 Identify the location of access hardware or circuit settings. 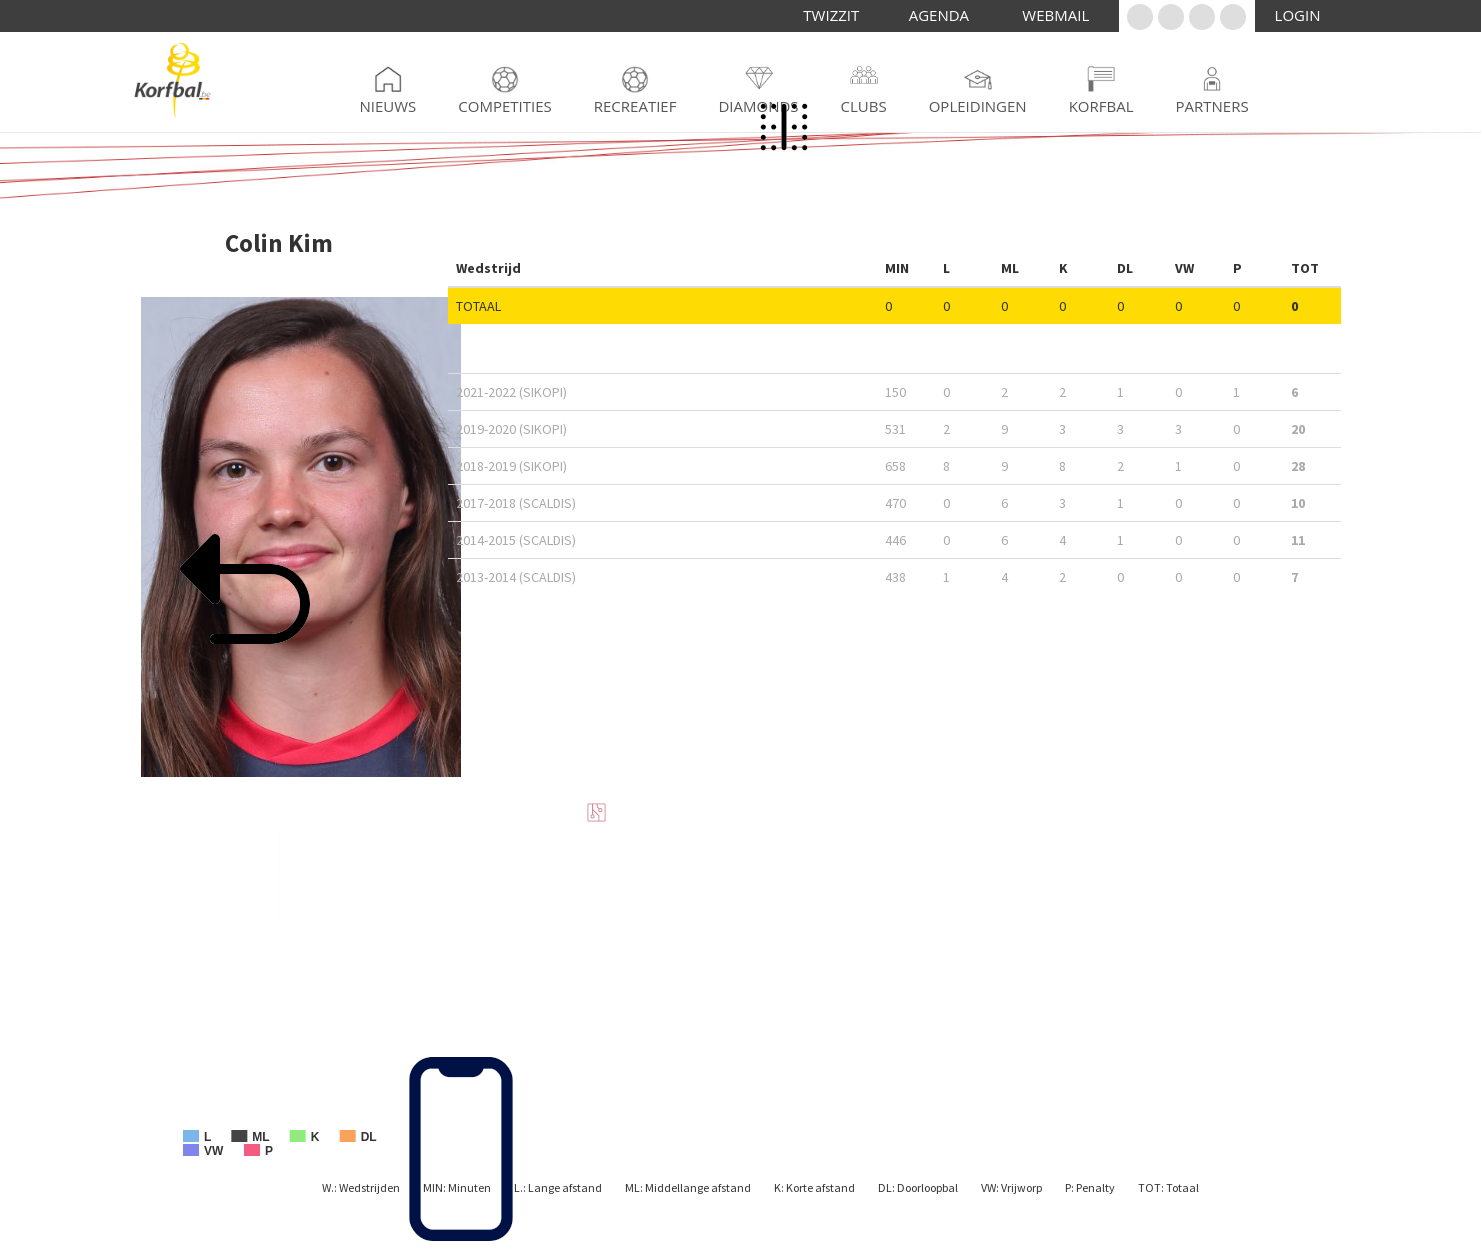
(596, 812).